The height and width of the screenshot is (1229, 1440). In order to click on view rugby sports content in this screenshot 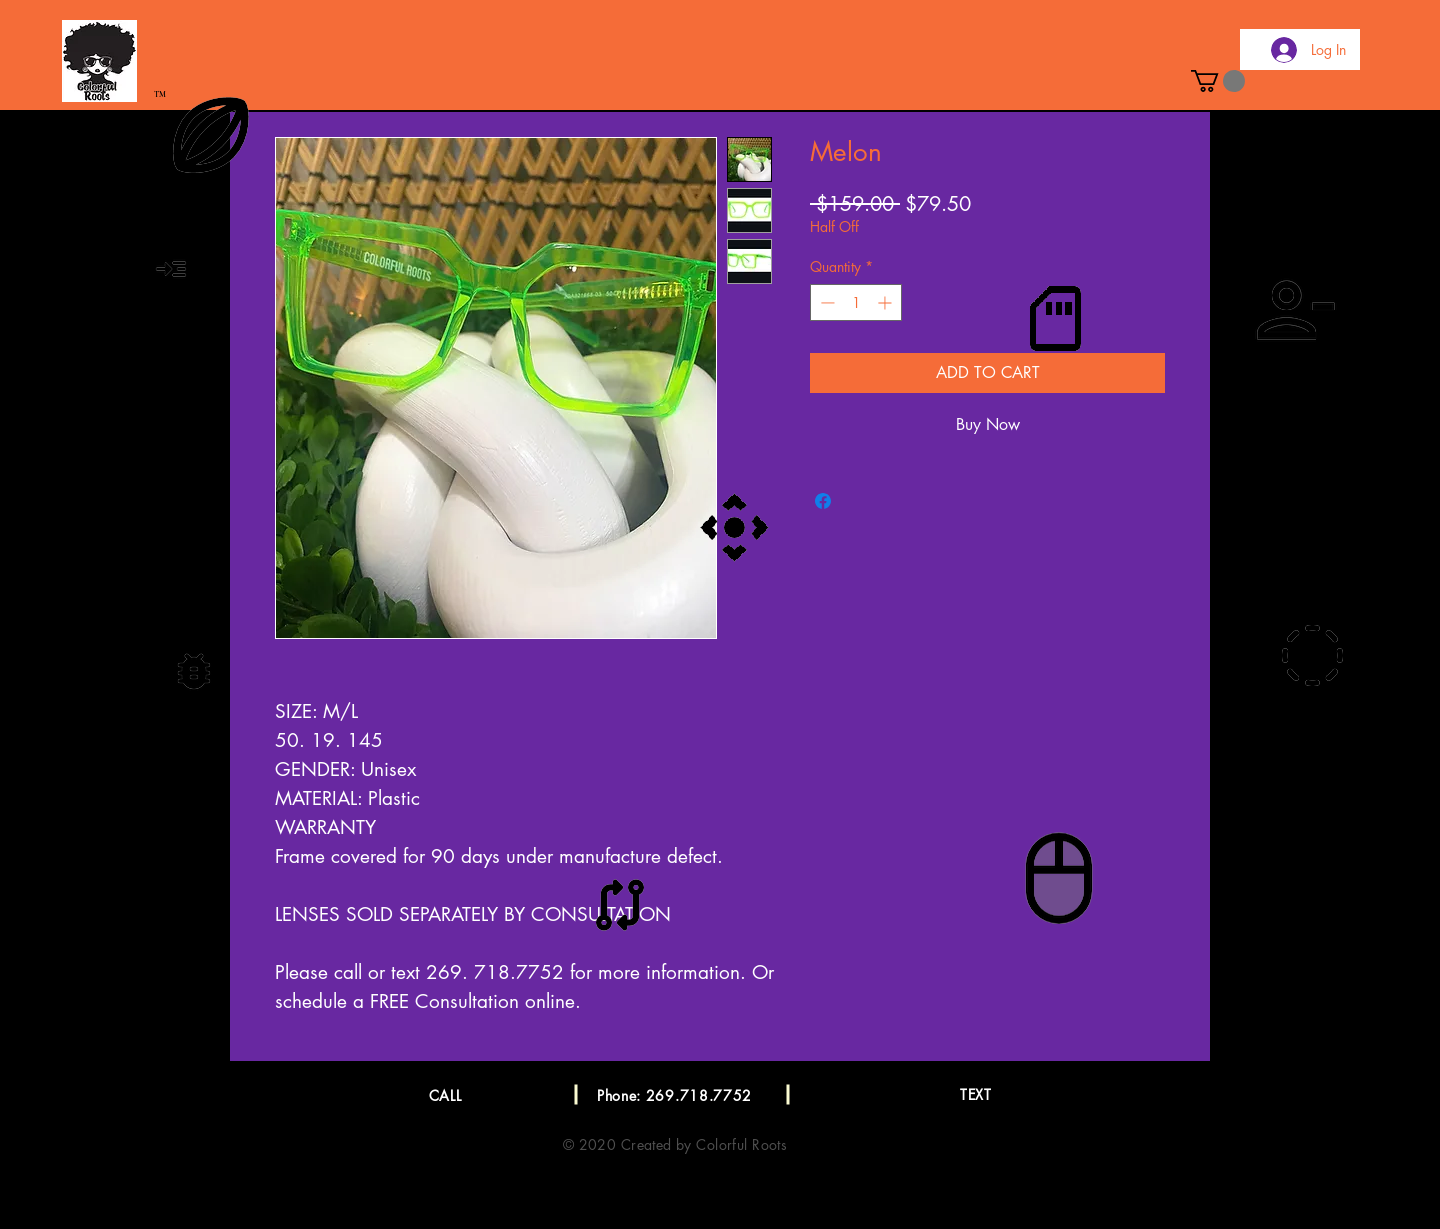, I will do `click(211, 135)`.